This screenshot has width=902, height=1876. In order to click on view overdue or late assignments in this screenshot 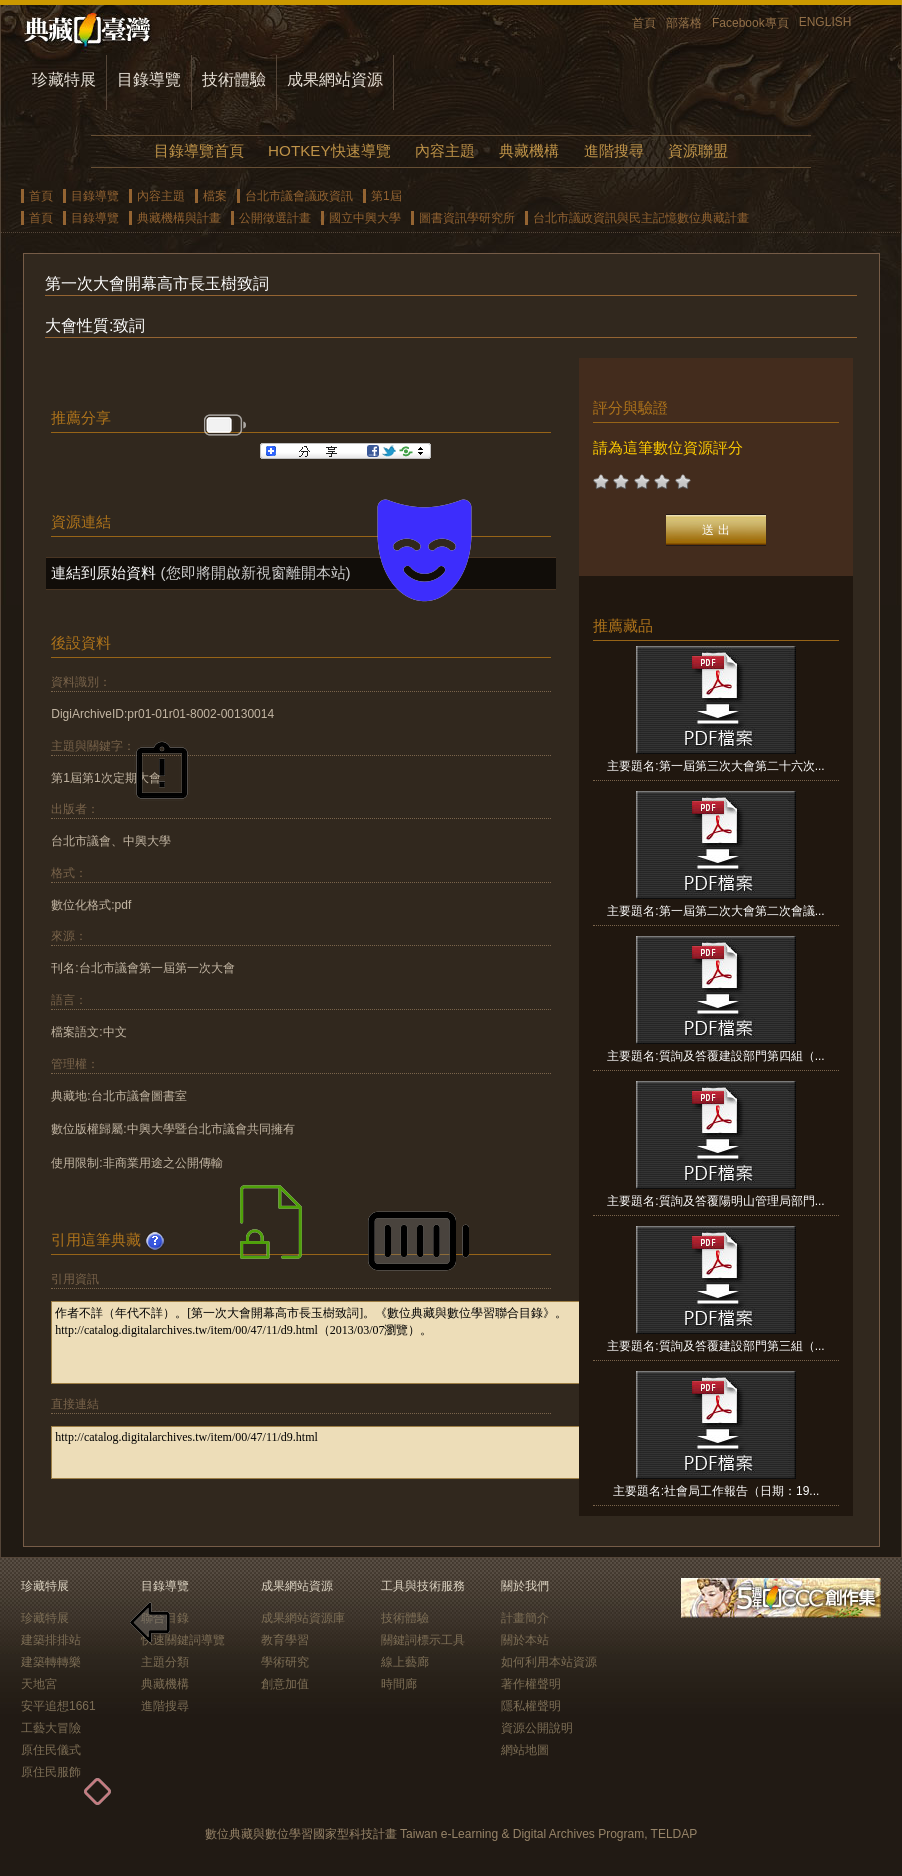, I will do `click(162, 773)`.